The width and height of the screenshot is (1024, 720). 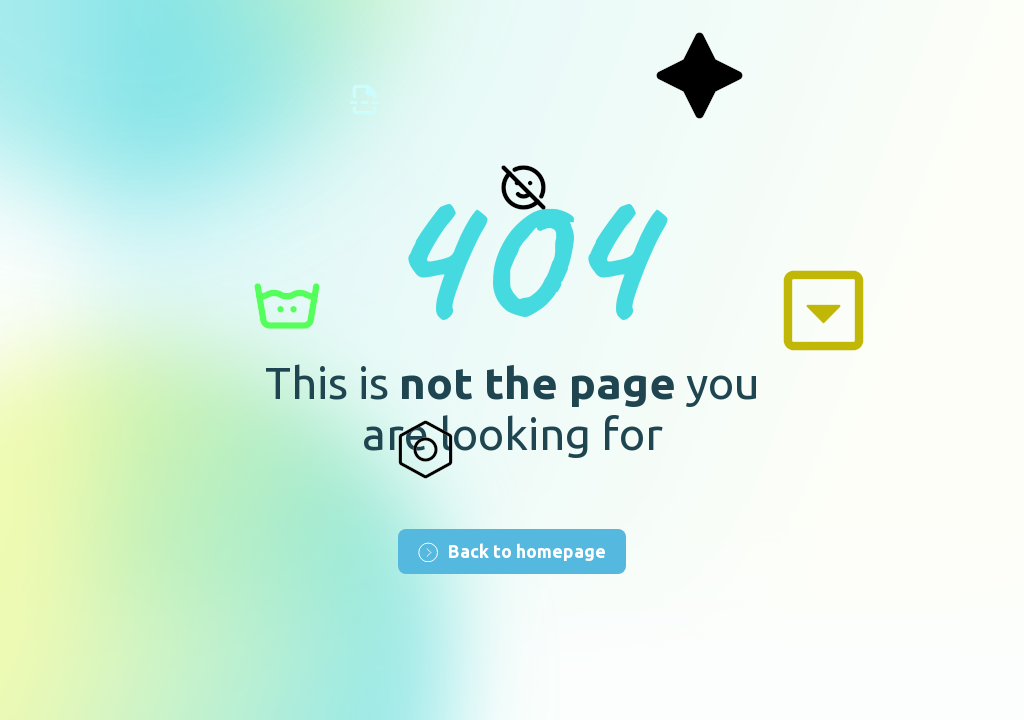 I want to click on insert a page break in the document, so click(x=364, y=99).